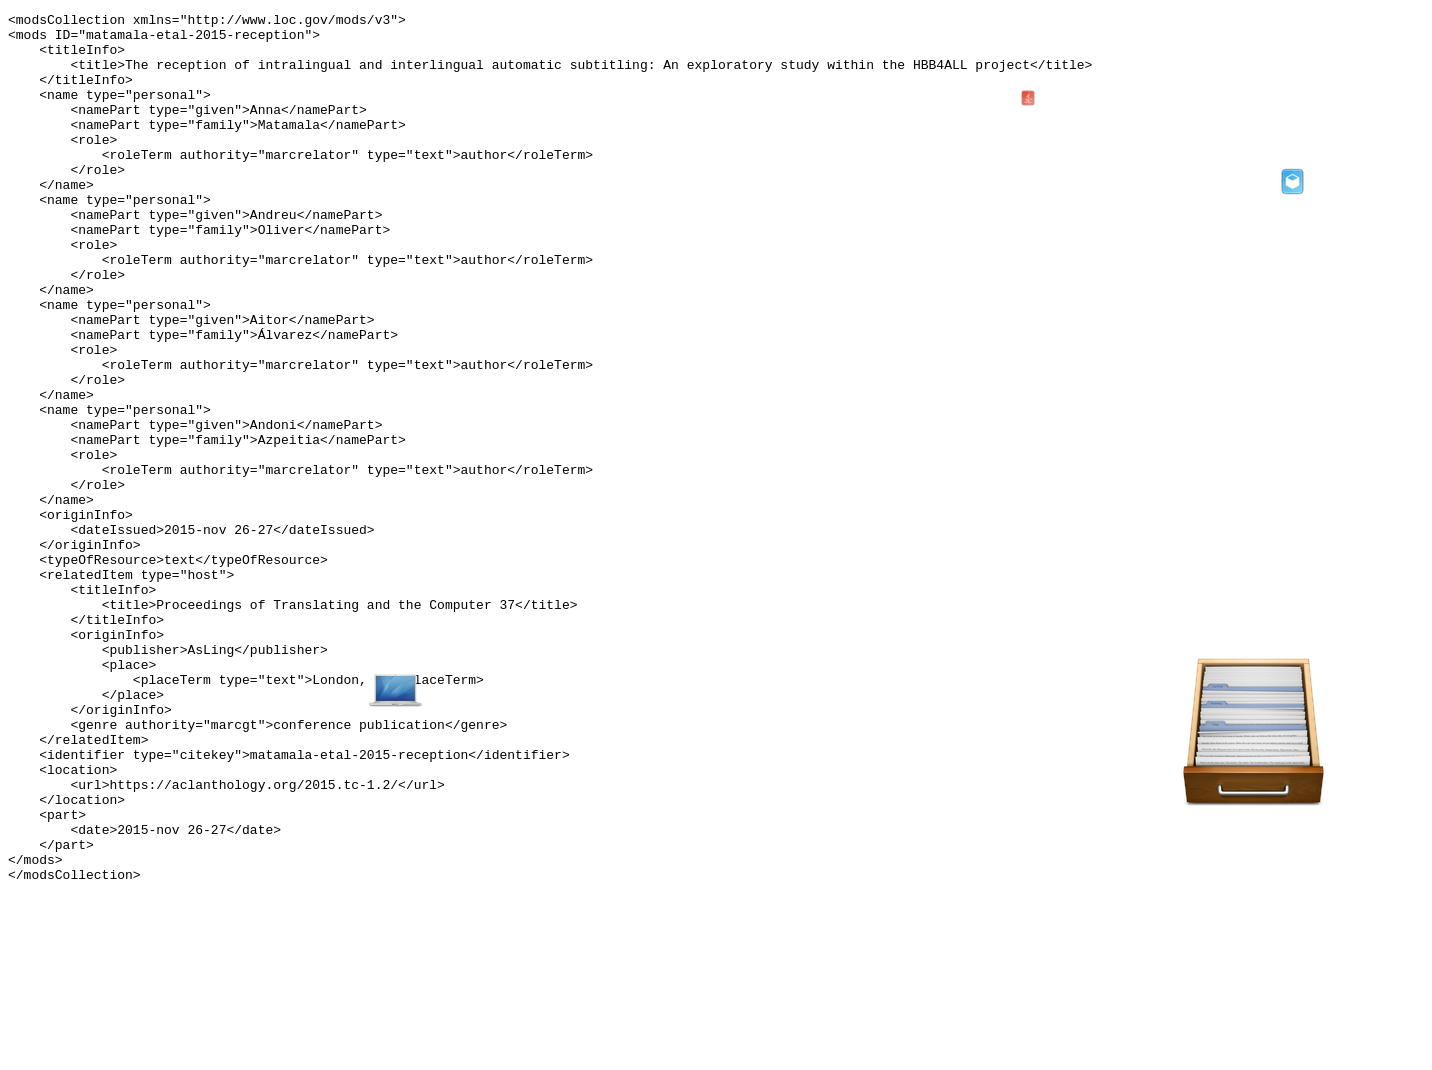 The image size is (1432, 1070). I want to click on access all my files in finder, so click(1253, 733).